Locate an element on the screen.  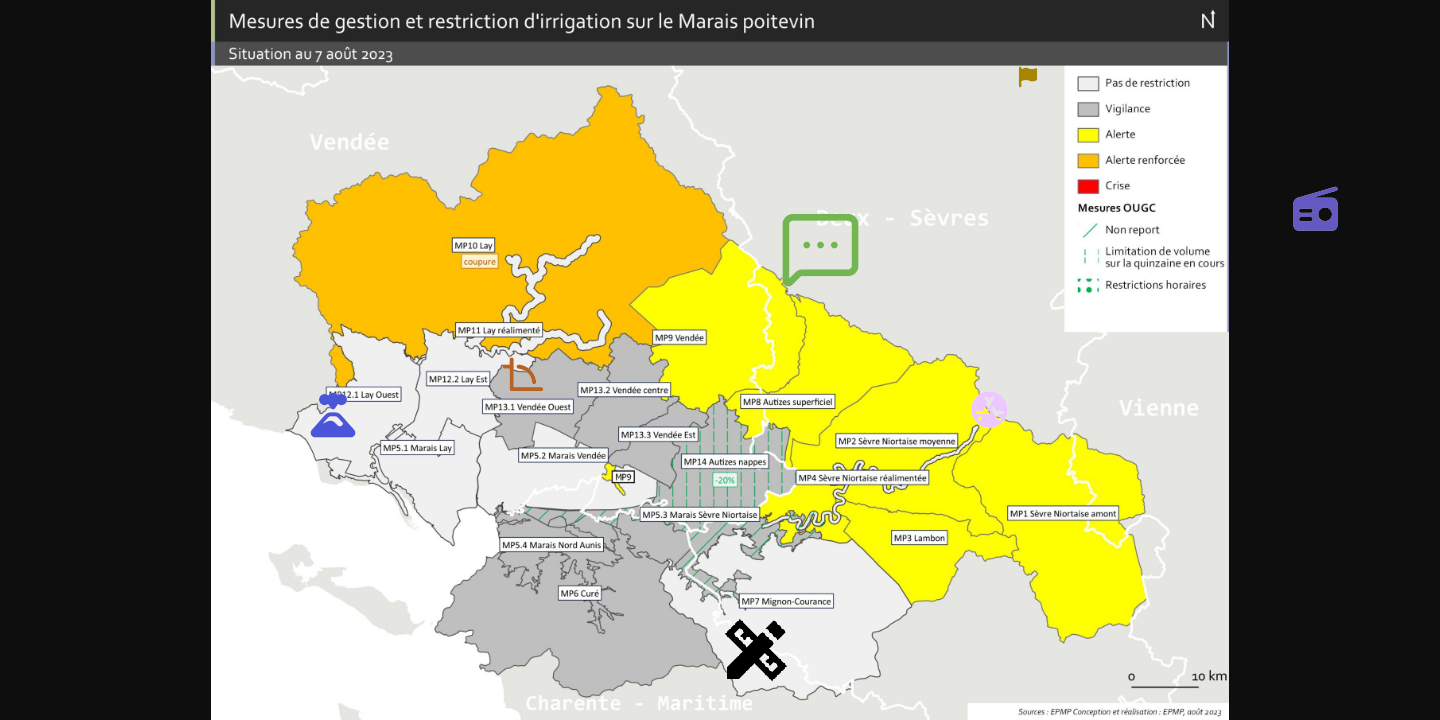
view more messages or conversation options is located at coordinates (820, 248).